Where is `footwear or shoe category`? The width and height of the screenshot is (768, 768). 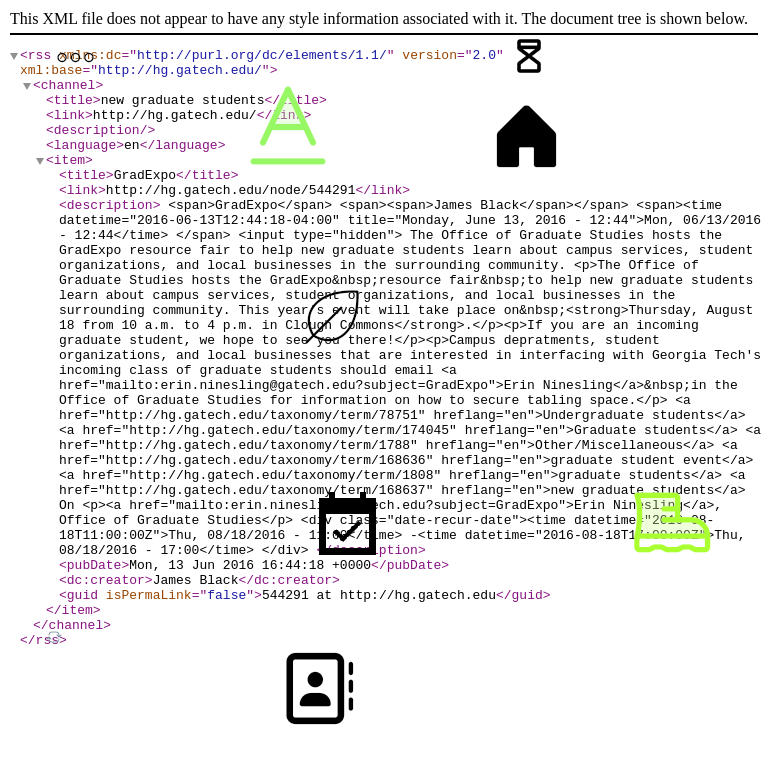 footwear or shoe category is located at coordinates (669, 522).